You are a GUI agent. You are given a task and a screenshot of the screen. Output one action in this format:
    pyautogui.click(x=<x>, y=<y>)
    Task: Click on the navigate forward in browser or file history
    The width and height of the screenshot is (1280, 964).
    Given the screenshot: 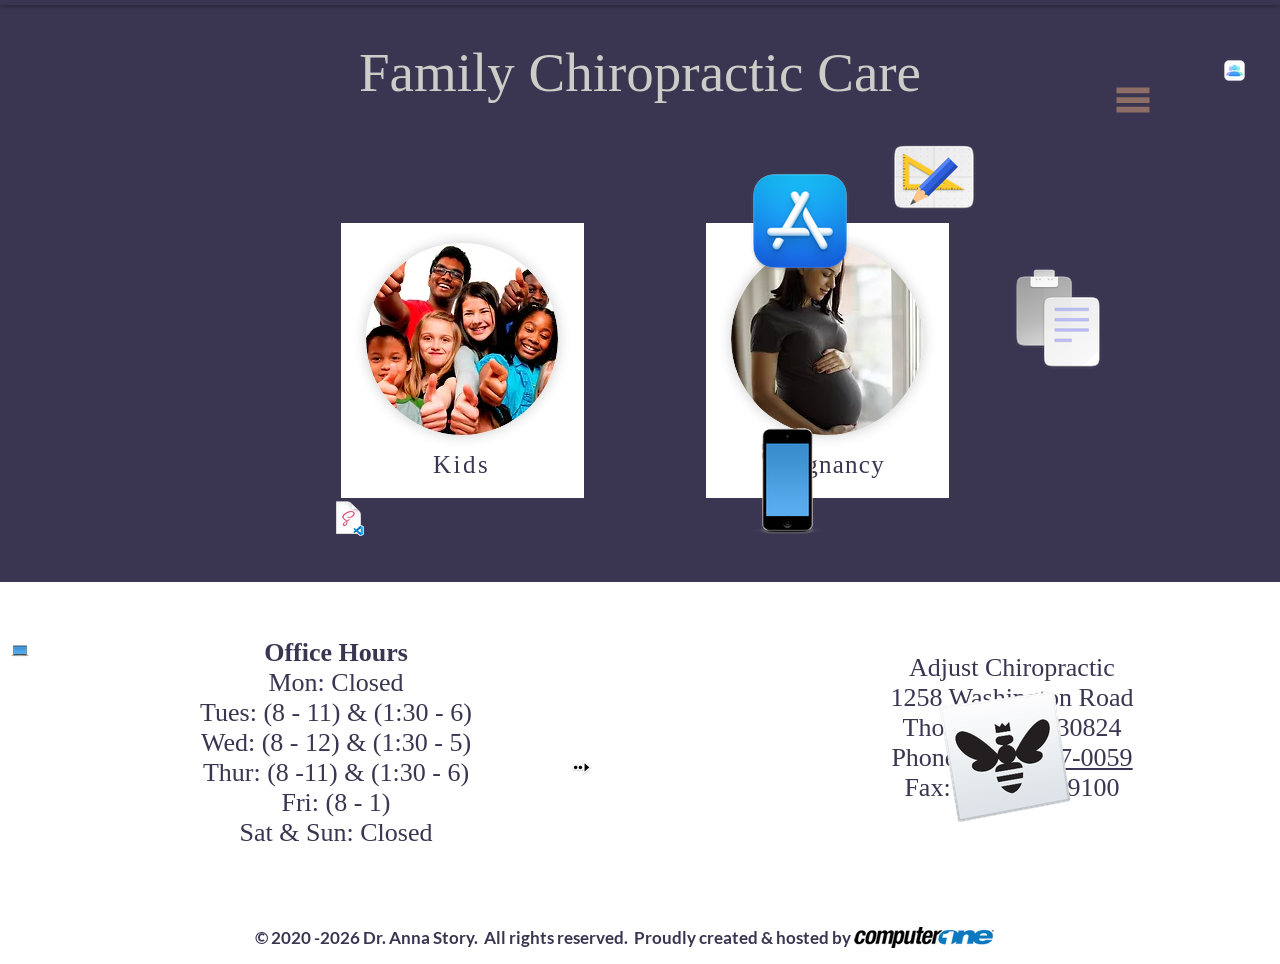 What is the action you would take?
    pyautogui.click(x=581, y=768)
    